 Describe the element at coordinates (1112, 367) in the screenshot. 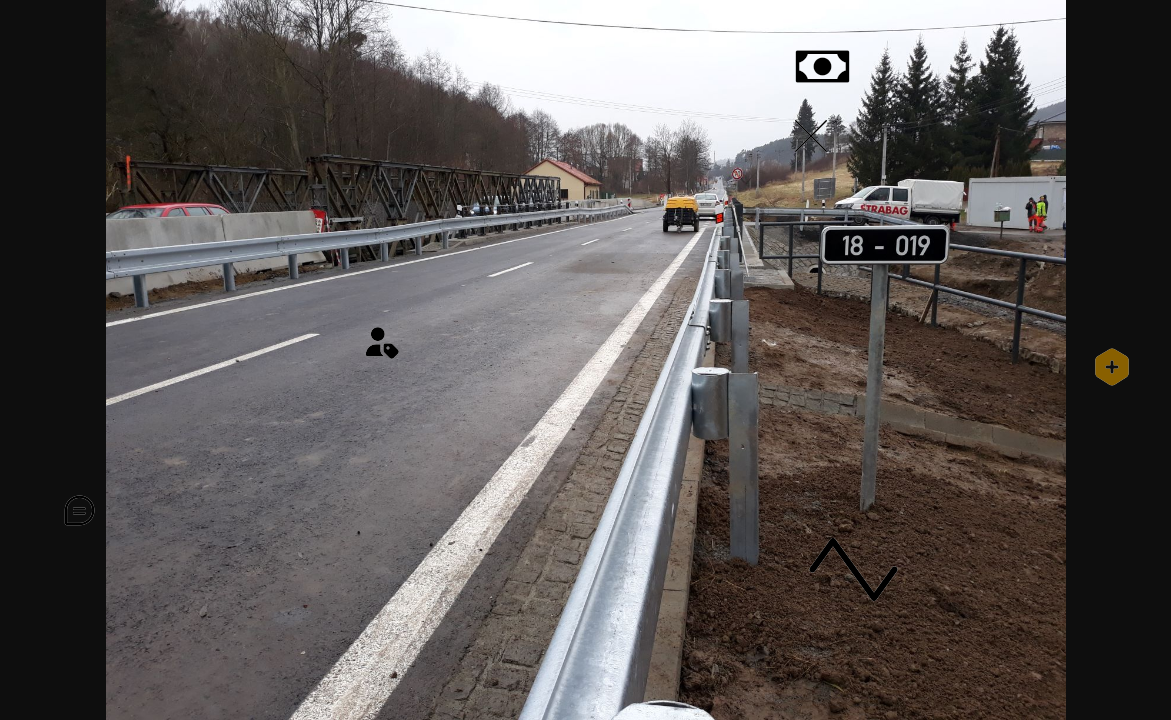

I see `add a new item or module` at that location.